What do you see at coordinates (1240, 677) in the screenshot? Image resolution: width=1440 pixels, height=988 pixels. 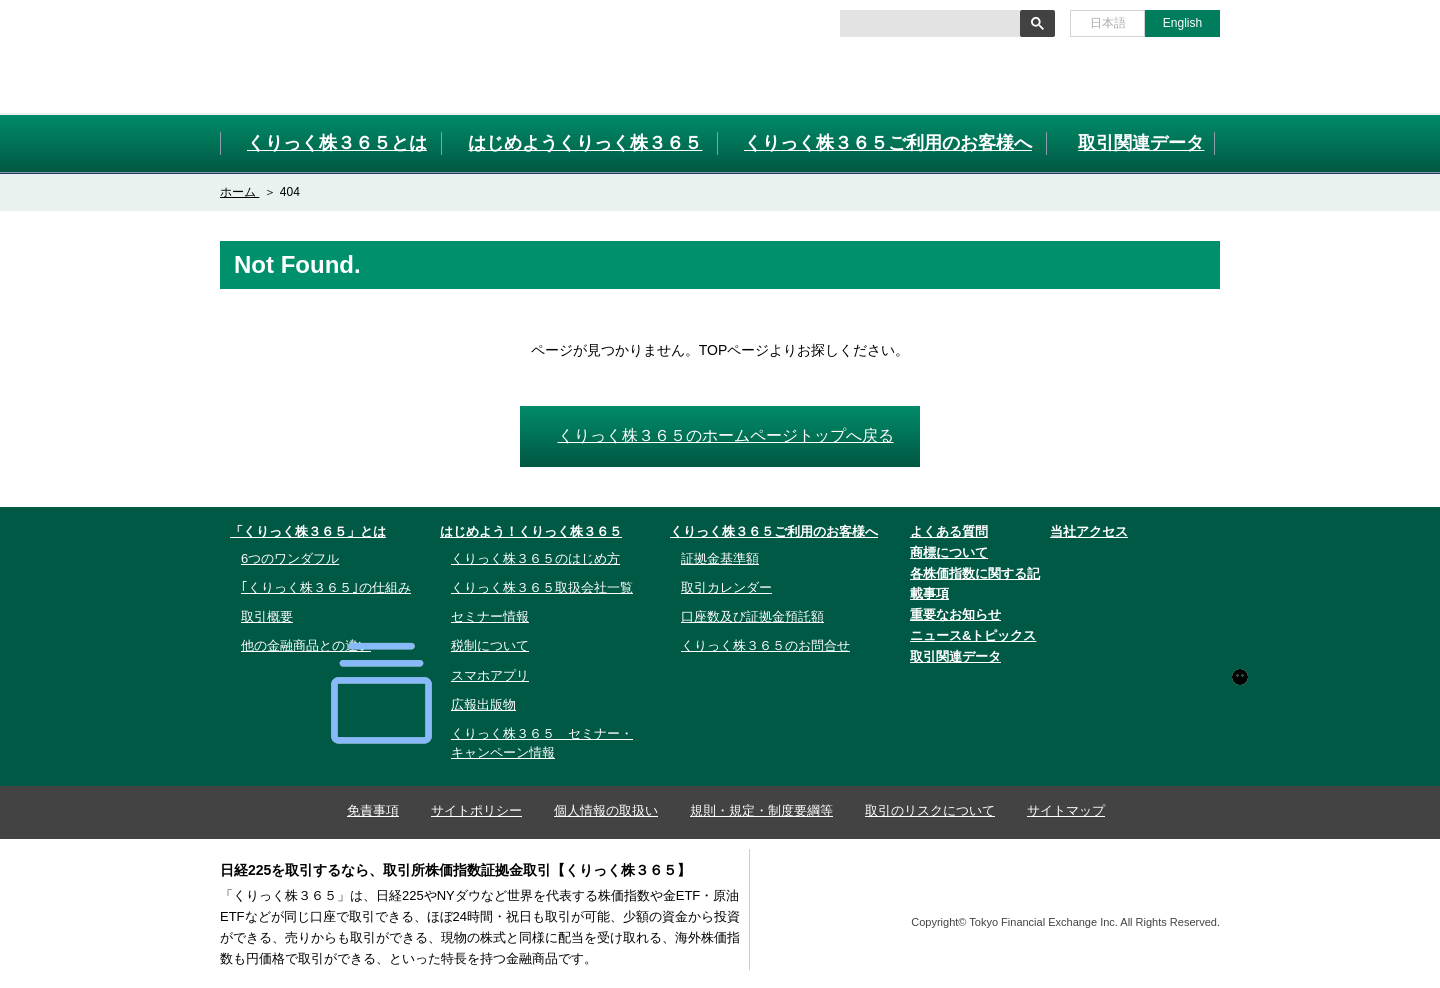 I see `indicates a neutral or no-opinion response` at bounding box center [1240, 677].